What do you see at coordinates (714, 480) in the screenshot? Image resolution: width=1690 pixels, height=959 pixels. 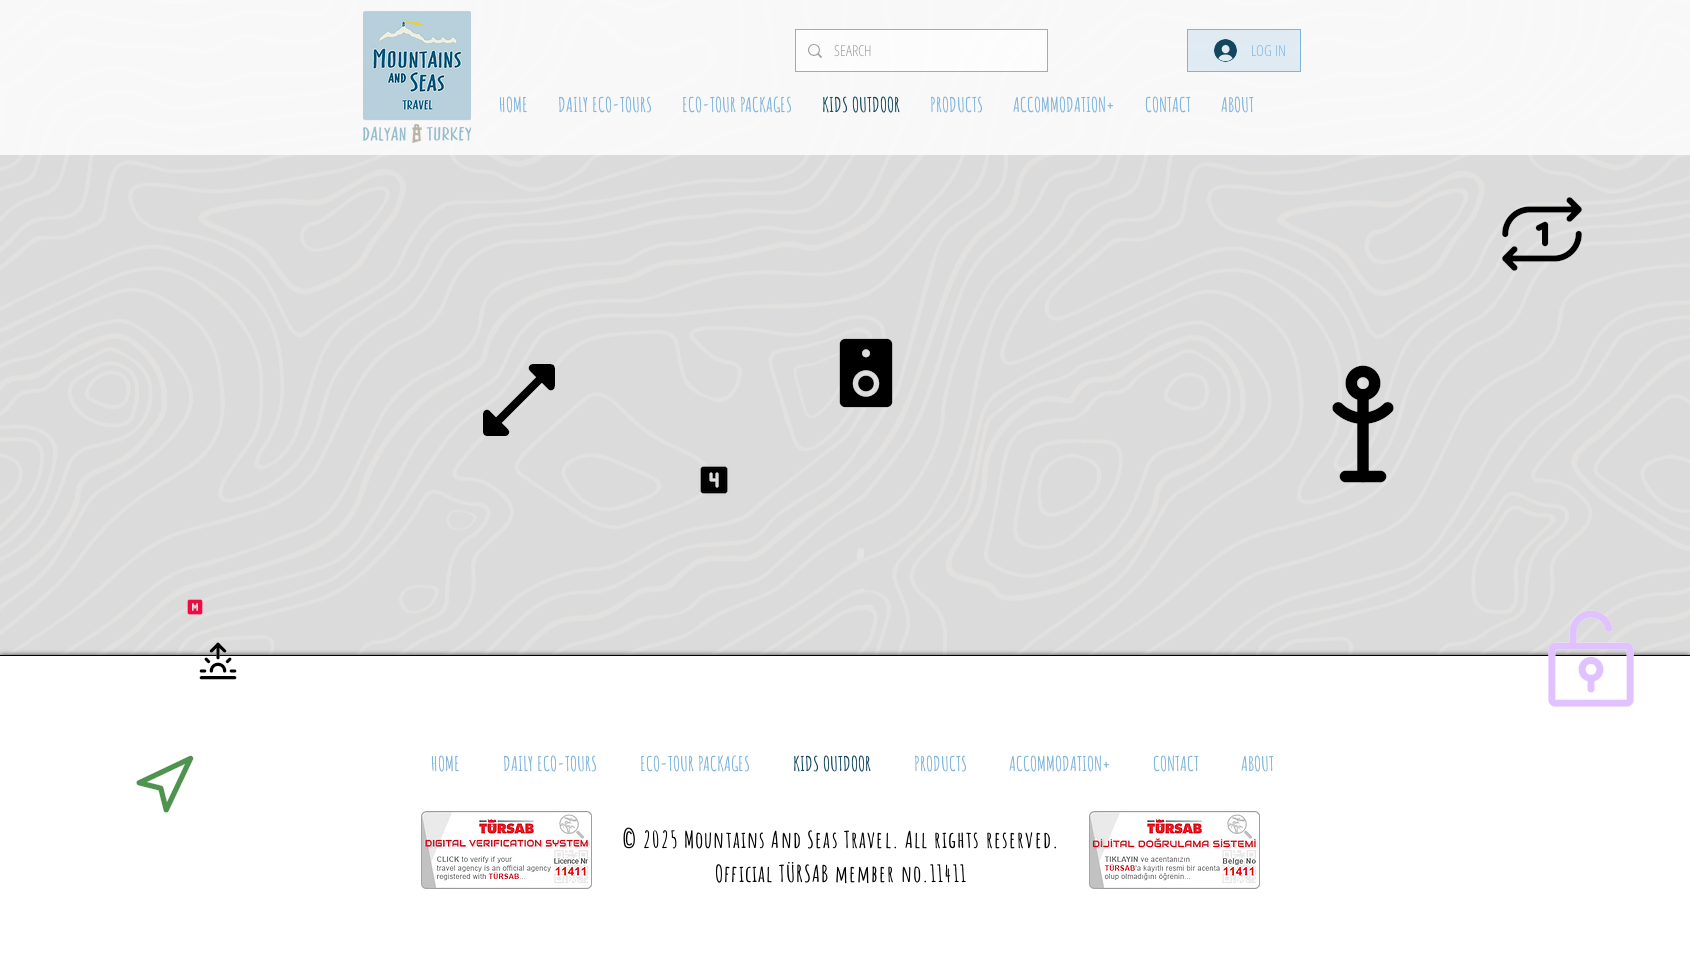 I see `select filter or preset number 4` at bounding box center [714, 480].